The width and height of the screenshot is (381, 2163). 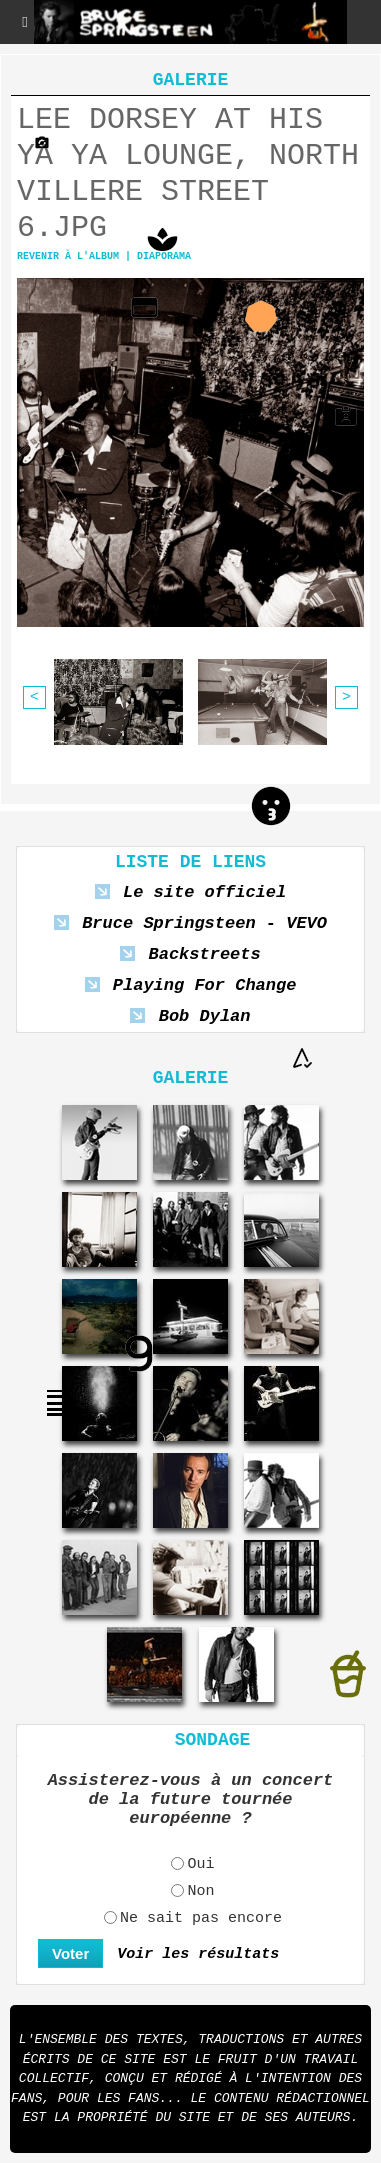 I want to click on a seven-sided shape indicator or badge container, so click(x=261, y=317).